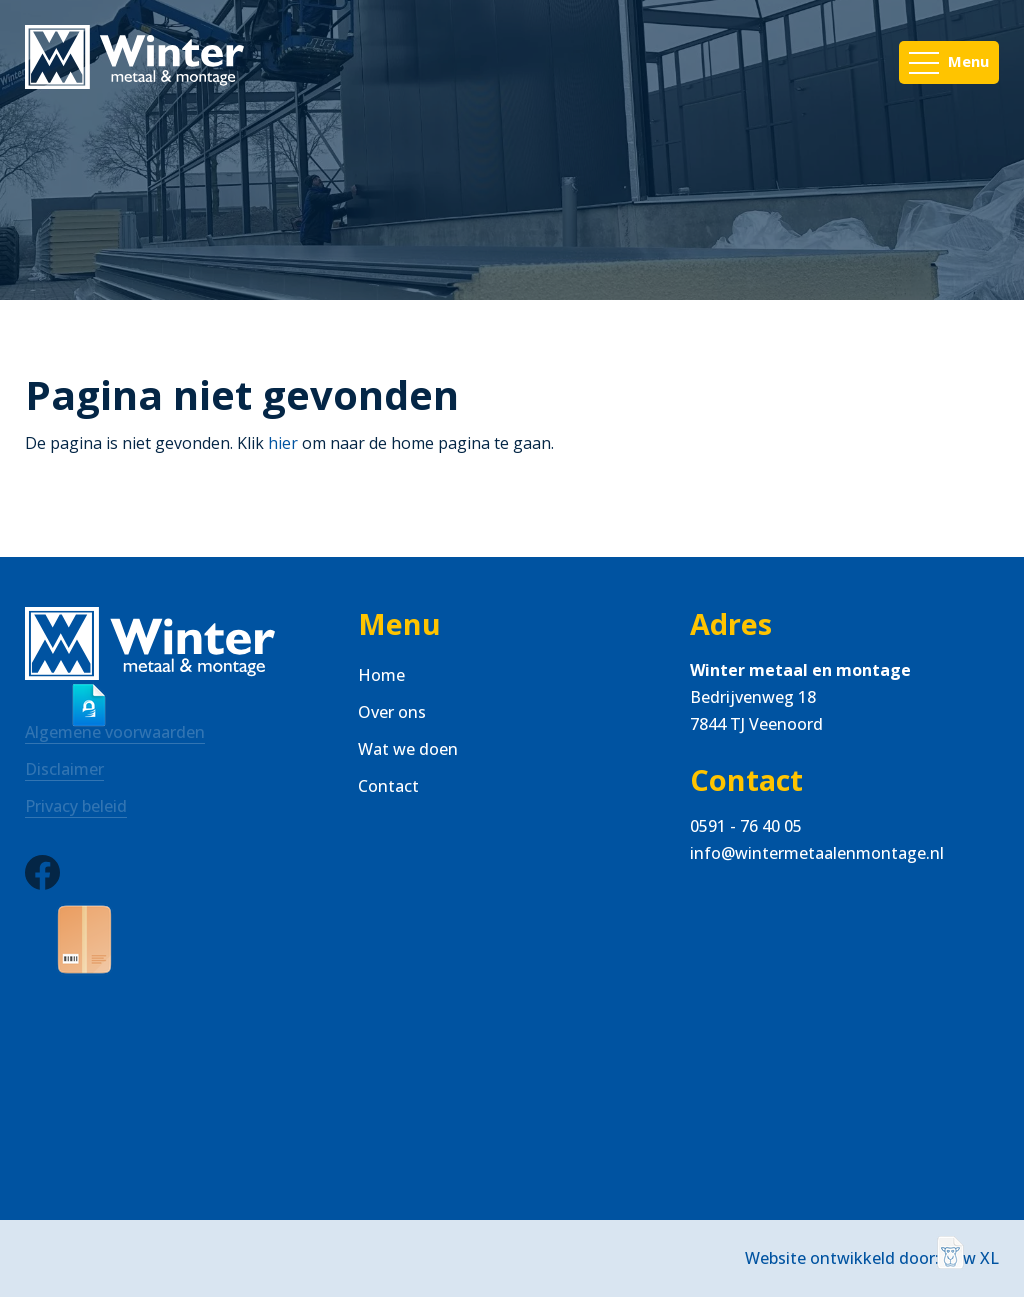 This screenshot has height=1297, width=1024. Describe the element at coordinates (89, 705) in the screenshot. I see `a PGP-encrypted file` at that location.